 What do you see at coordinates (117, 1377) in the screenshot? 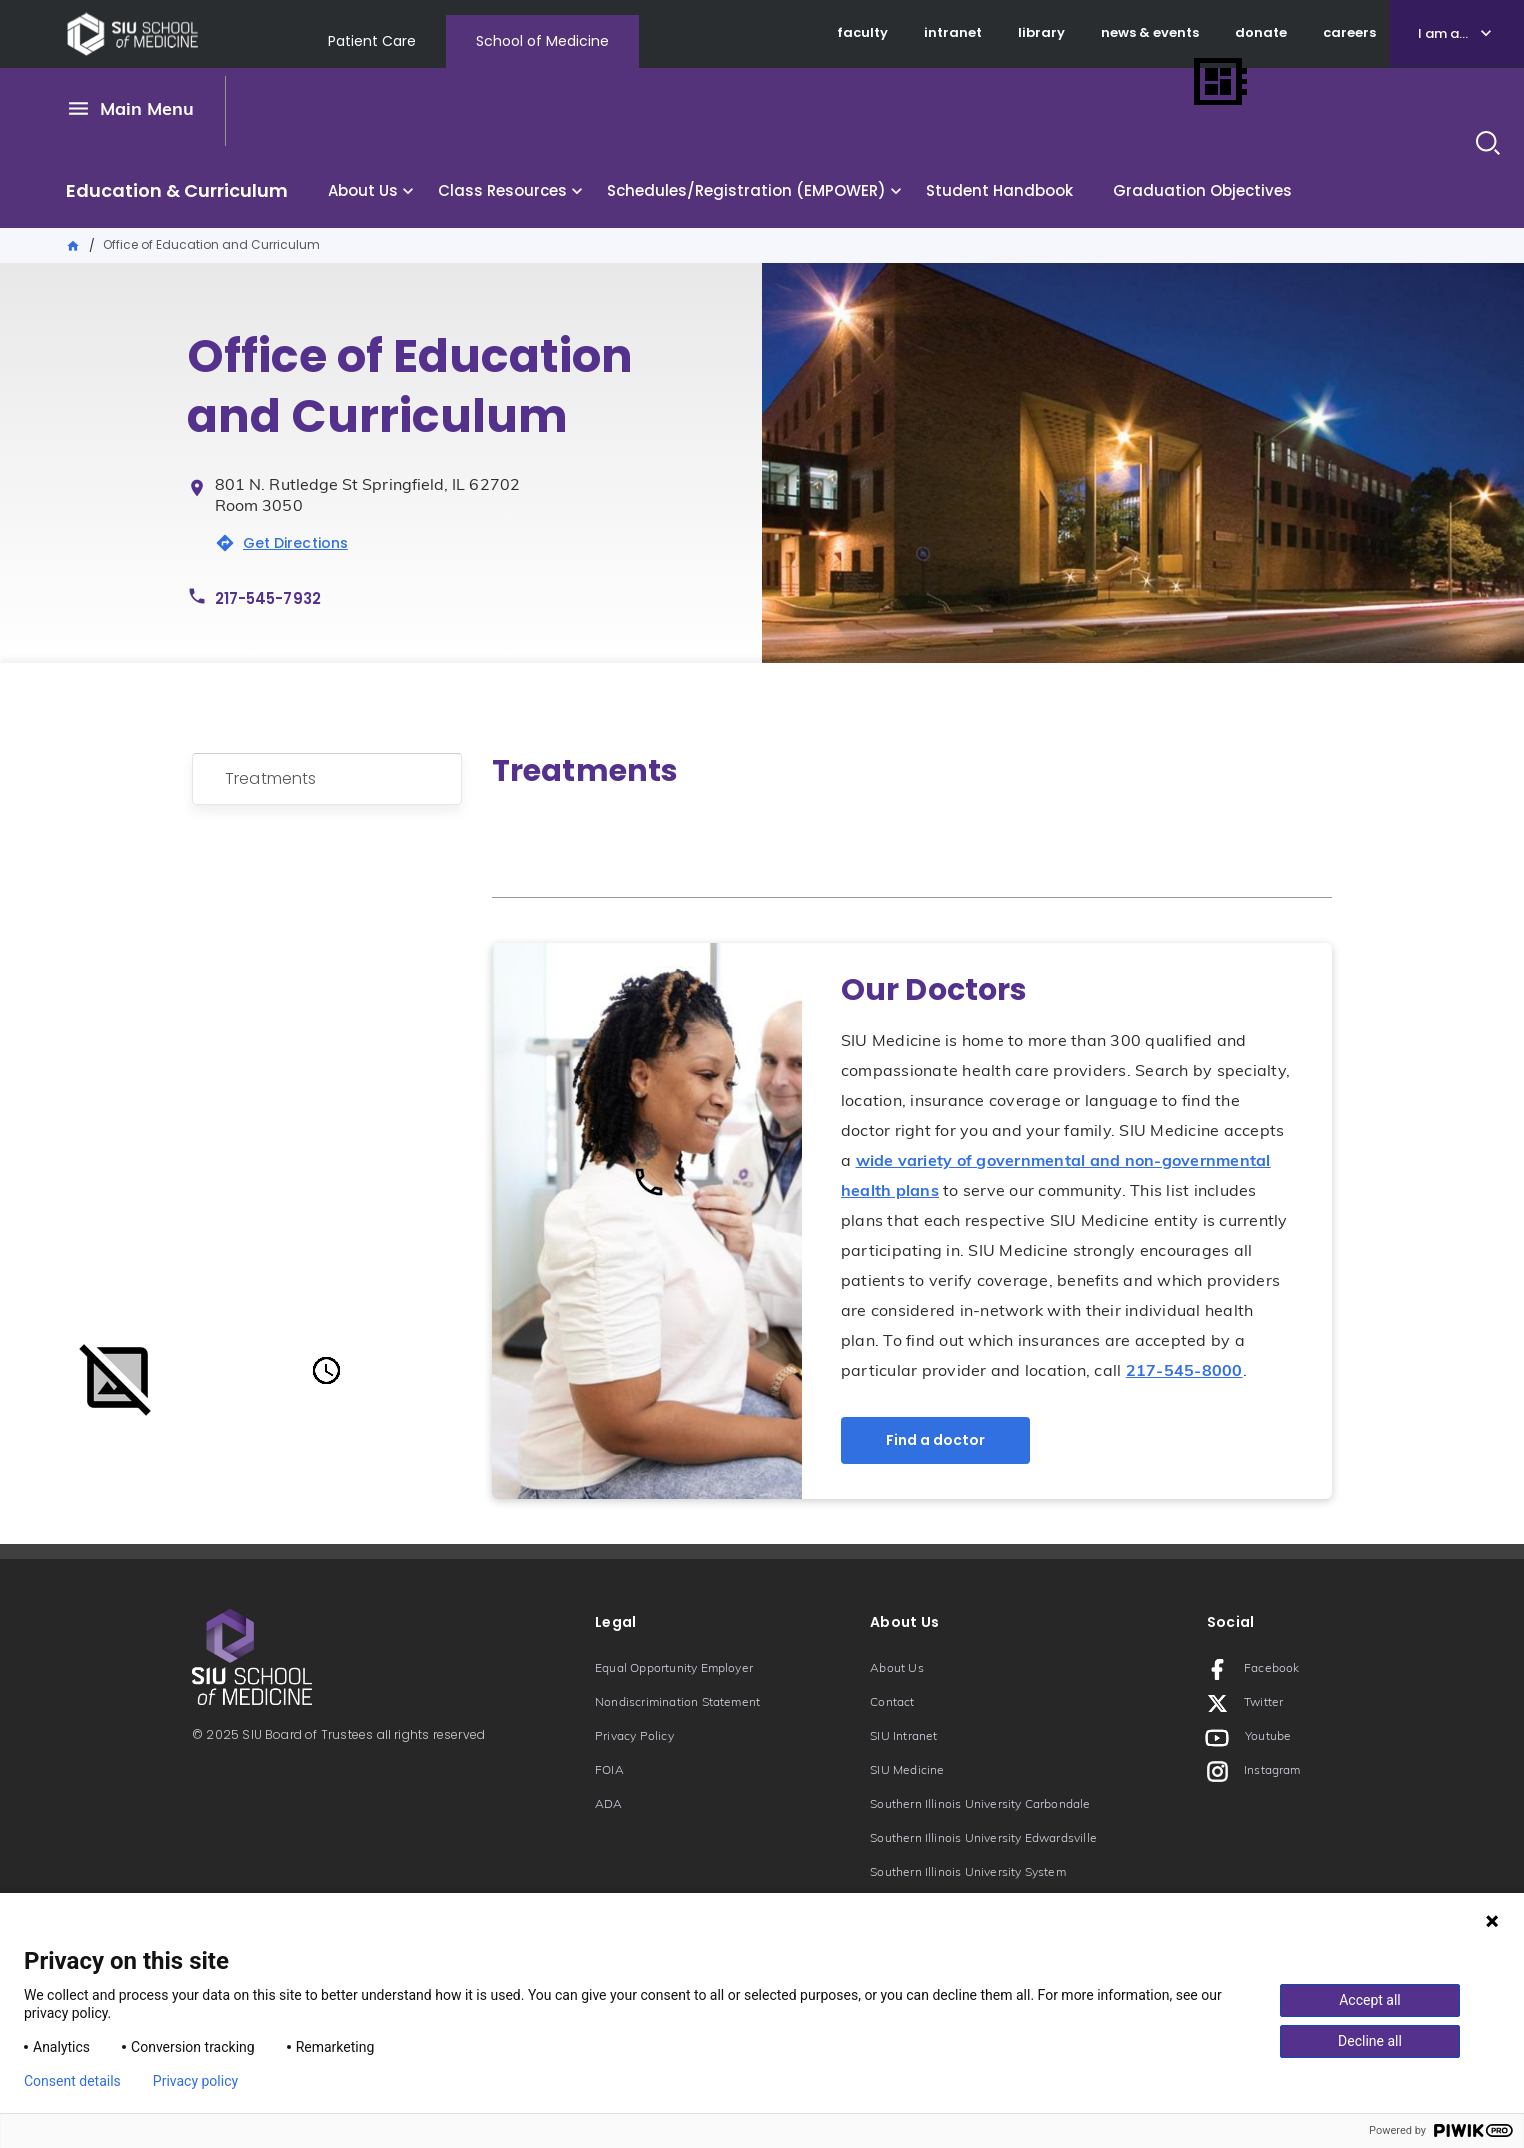
I see `image failed to load` at bounding box center [117, 1377].